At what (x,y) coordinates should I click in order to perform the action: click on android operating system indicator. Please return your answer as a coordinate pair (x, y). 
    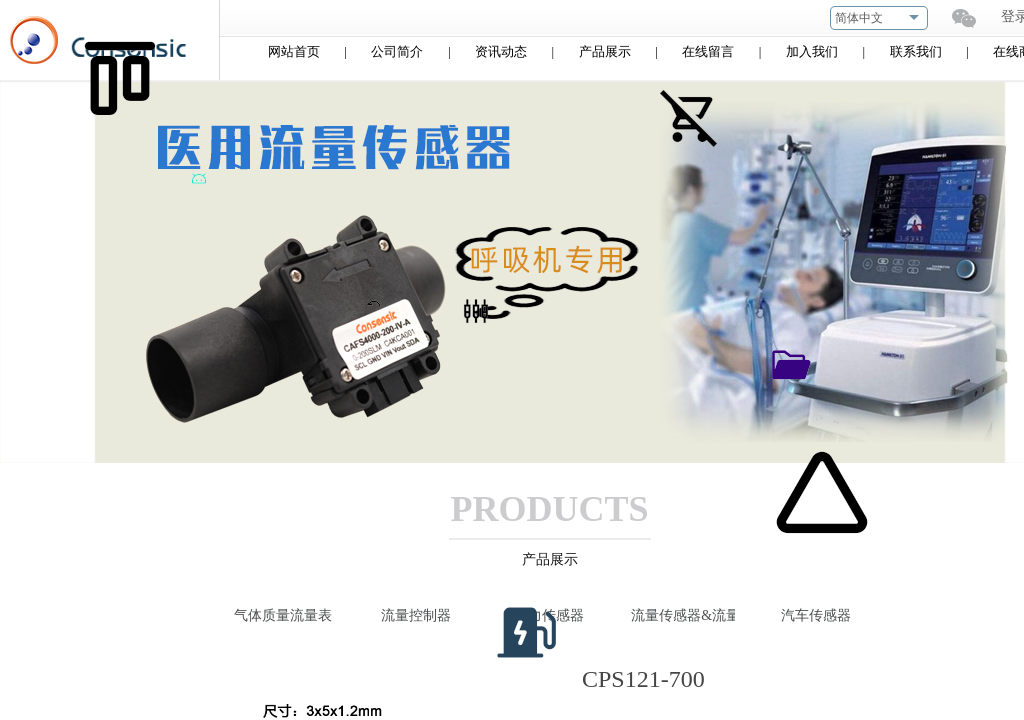
    Looking at the image, I should click on (199, 179).